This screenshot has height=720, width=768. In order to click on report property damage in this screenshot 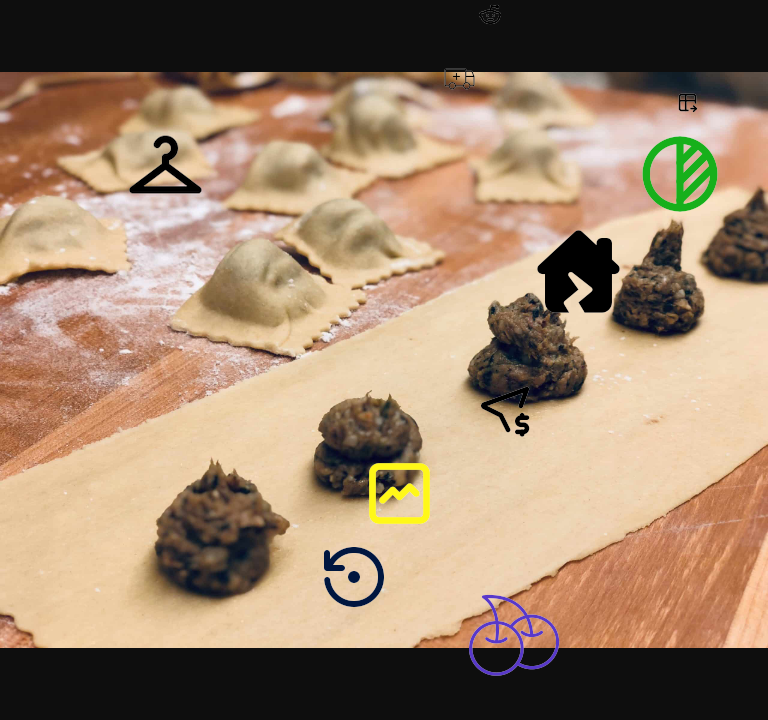, I will do `click(578, 271)`.